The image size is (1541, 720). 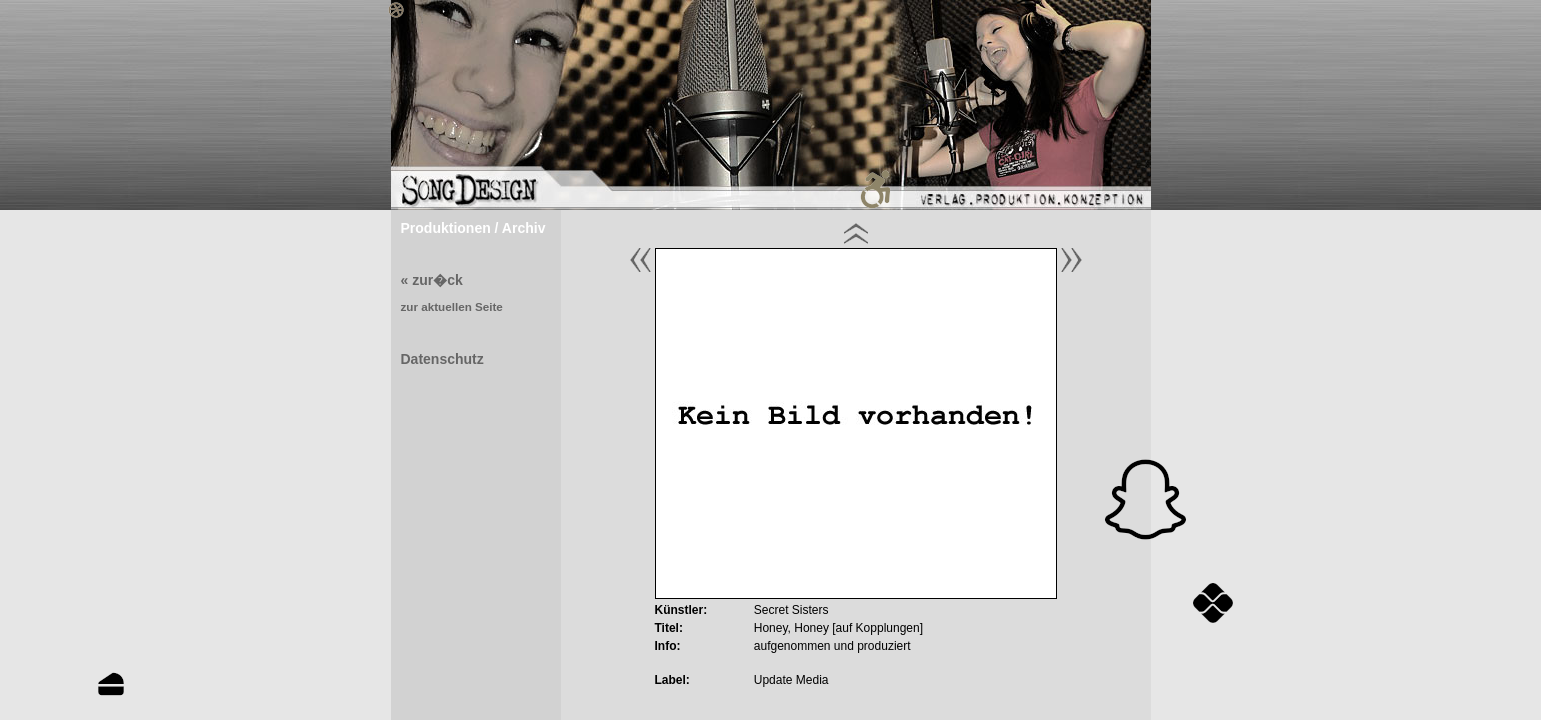 What do you see at coordinates (111, 684) in the screenshot?
I see `indicates dairy or cheese category in a food app` at bounding box center [111, 684].